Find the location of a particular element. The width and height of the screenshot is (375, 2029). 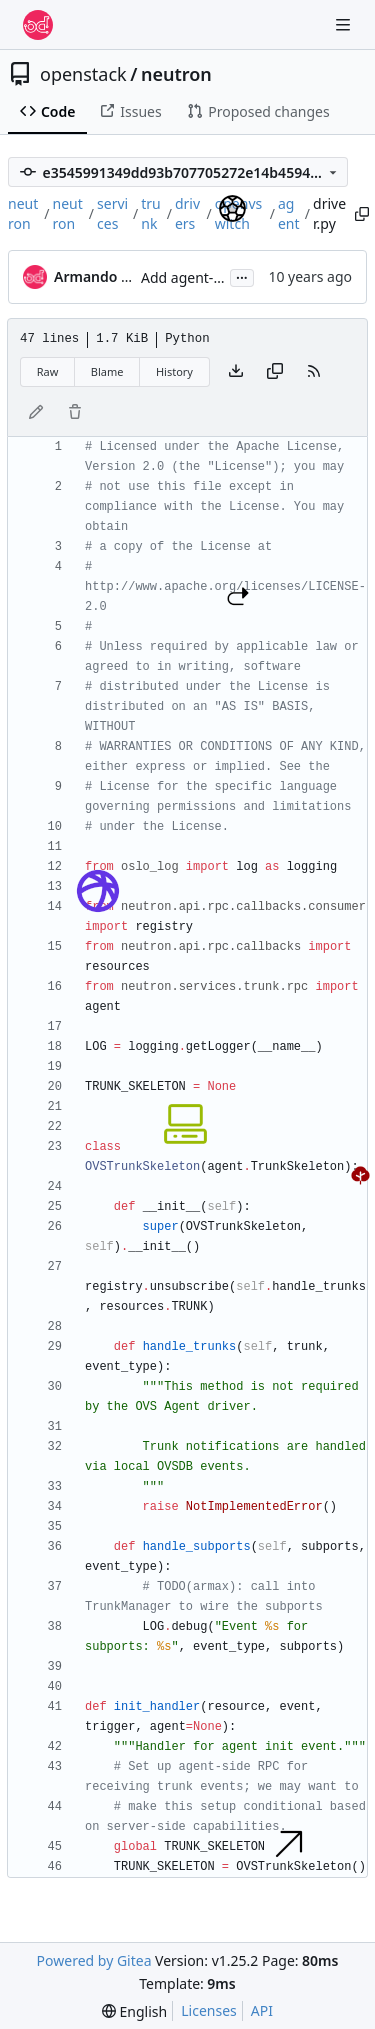

redo last action is located at coordinates (238, 597).